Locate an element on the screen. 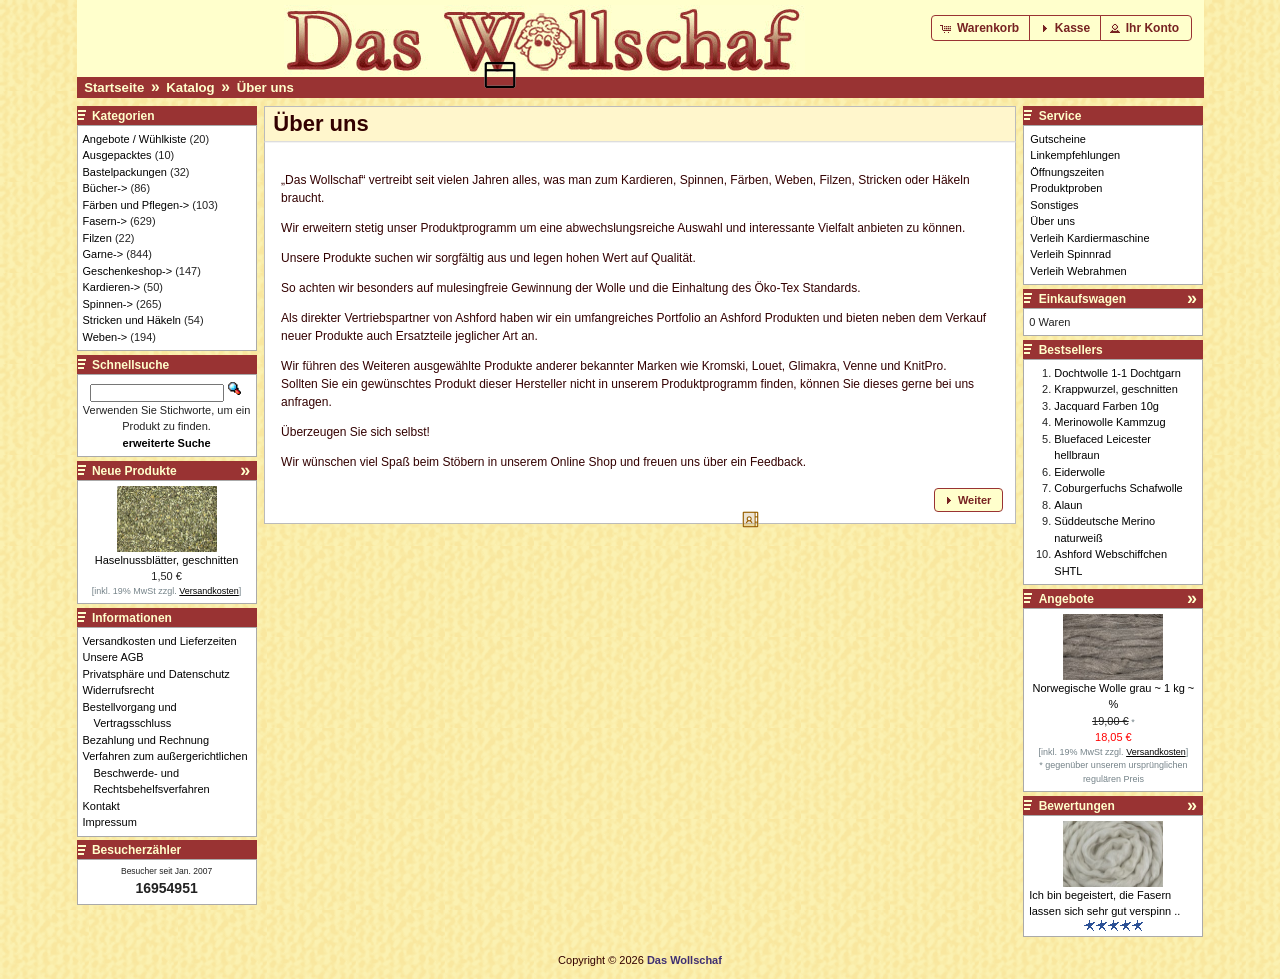  open web browser is located at coordinates (500, 75).